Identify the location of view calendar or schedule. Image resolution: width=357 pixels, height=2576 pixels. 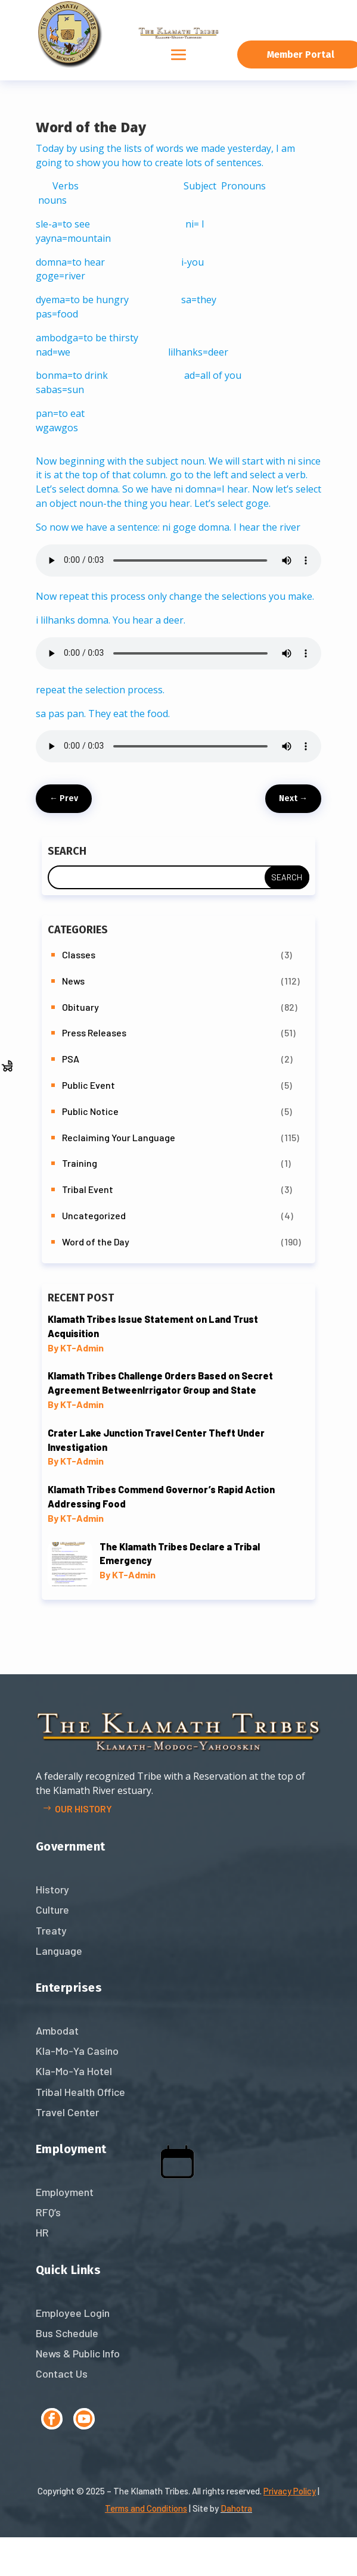
(177, 2161).